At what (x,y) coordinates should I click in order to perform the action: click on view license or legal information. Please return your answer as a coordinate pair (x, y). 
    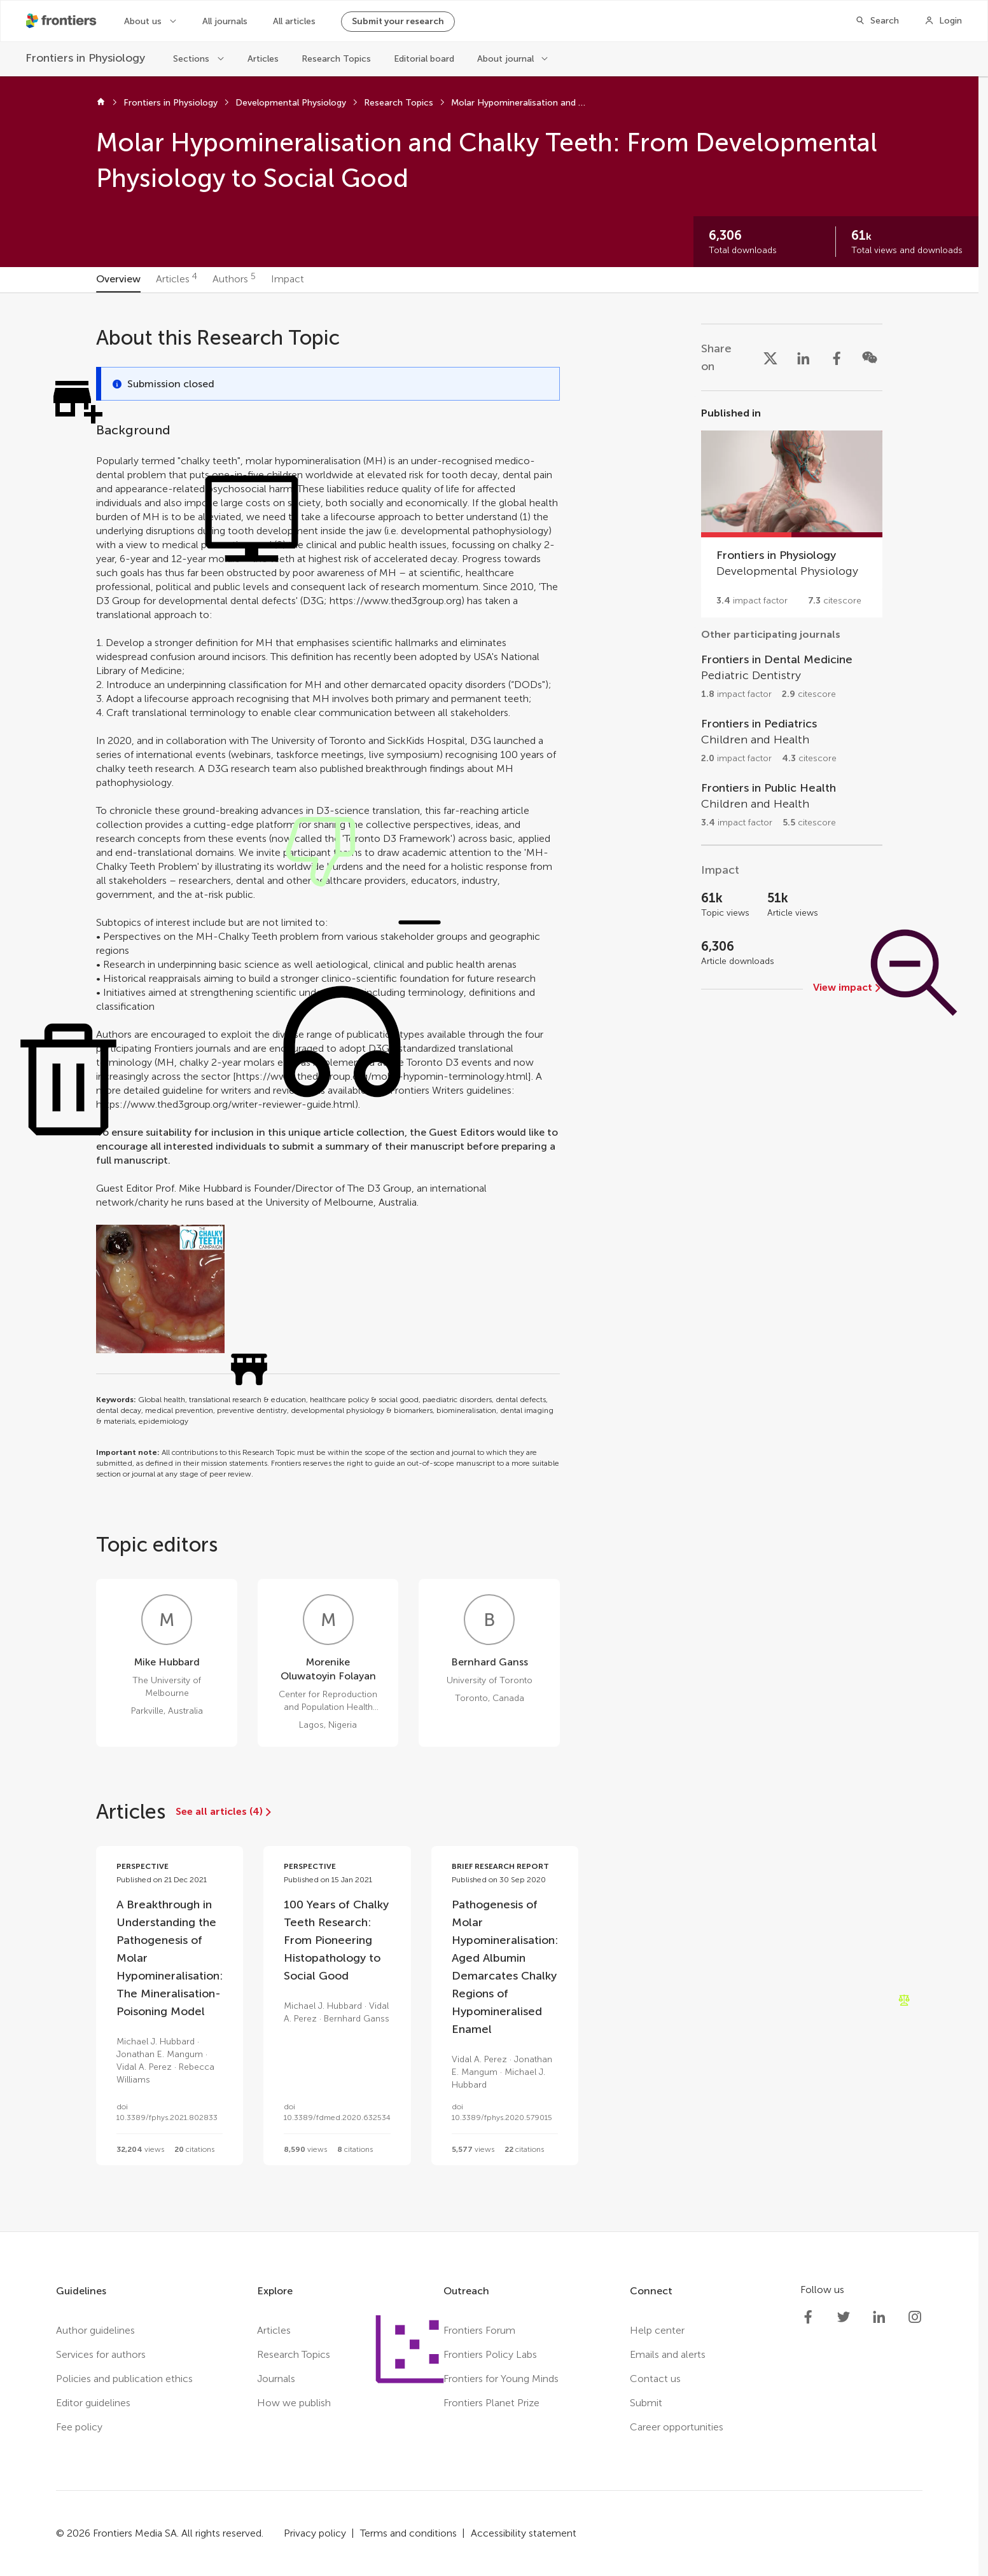
    Looking at the image, I should click on (903, 2000).